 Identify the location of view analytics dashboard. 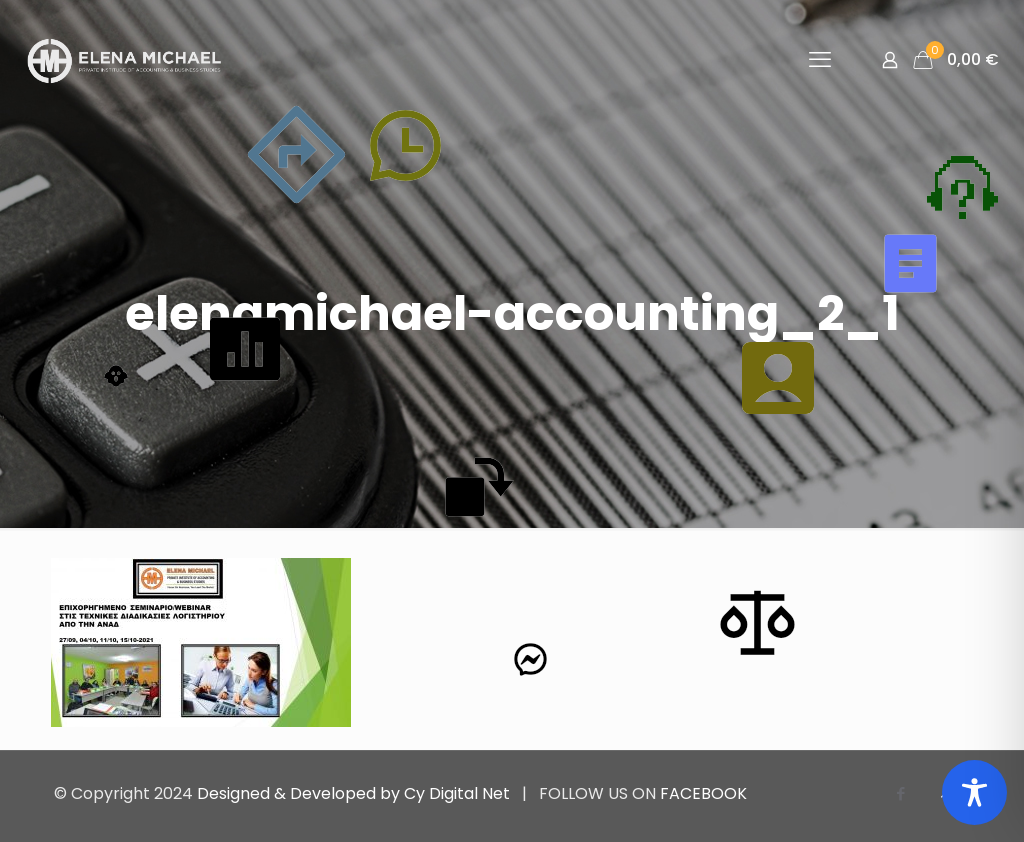
(245, 349).